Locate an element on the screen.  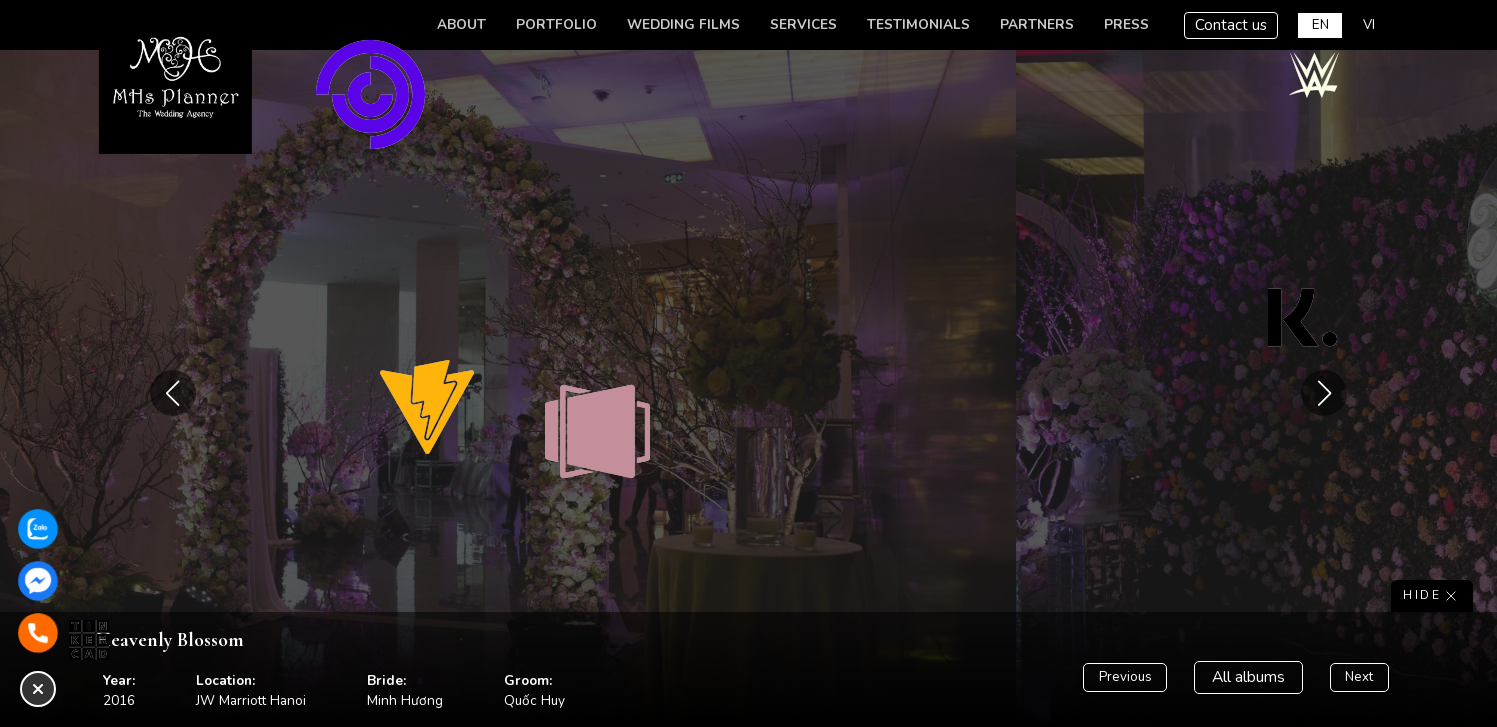
reveal.js presentation framework logo is located at coordinates (597, 431).